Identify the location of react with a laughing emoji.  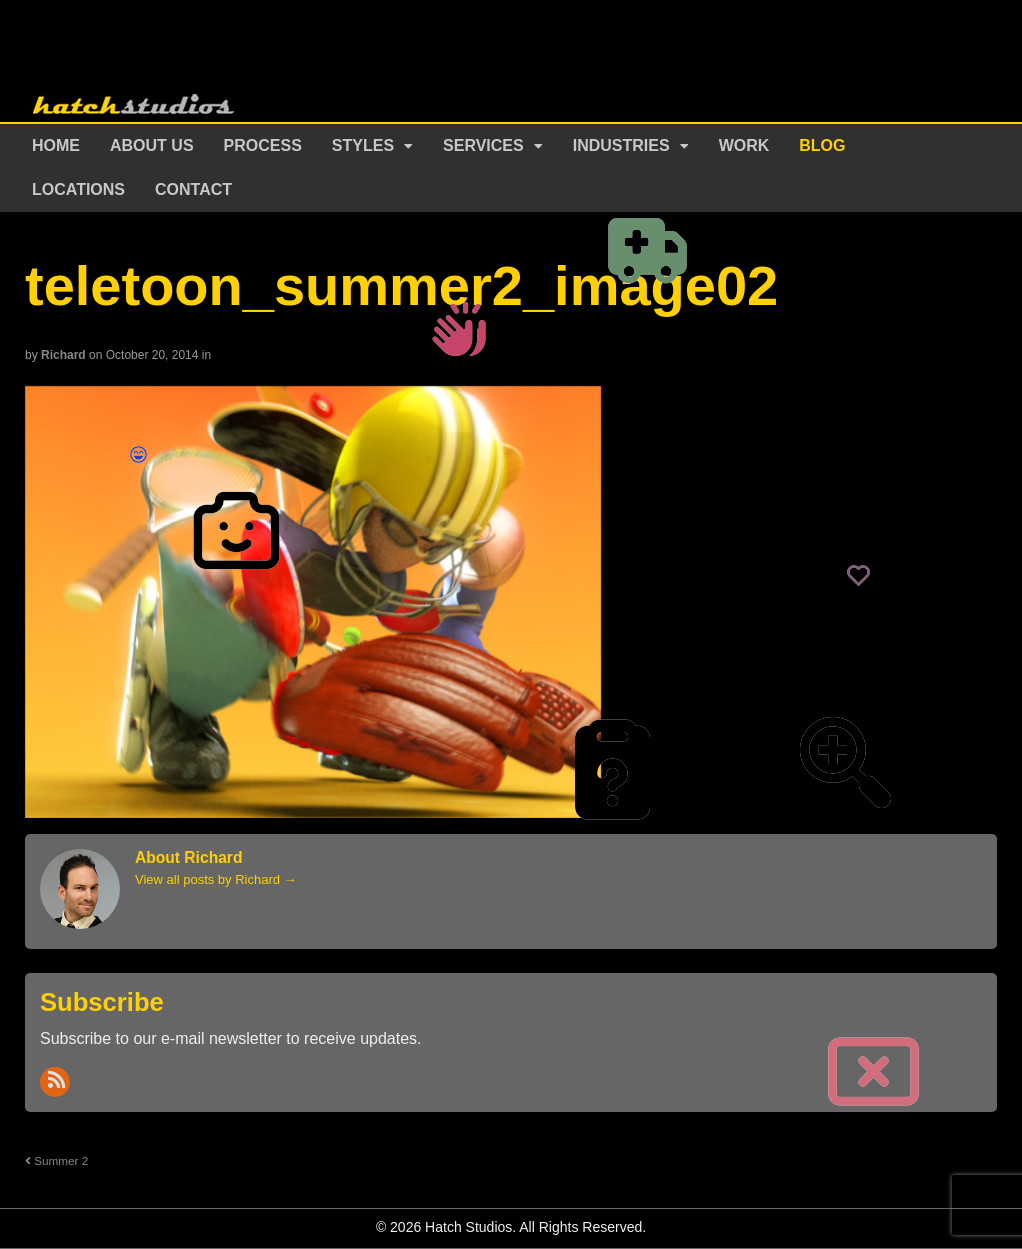
(138, 454).